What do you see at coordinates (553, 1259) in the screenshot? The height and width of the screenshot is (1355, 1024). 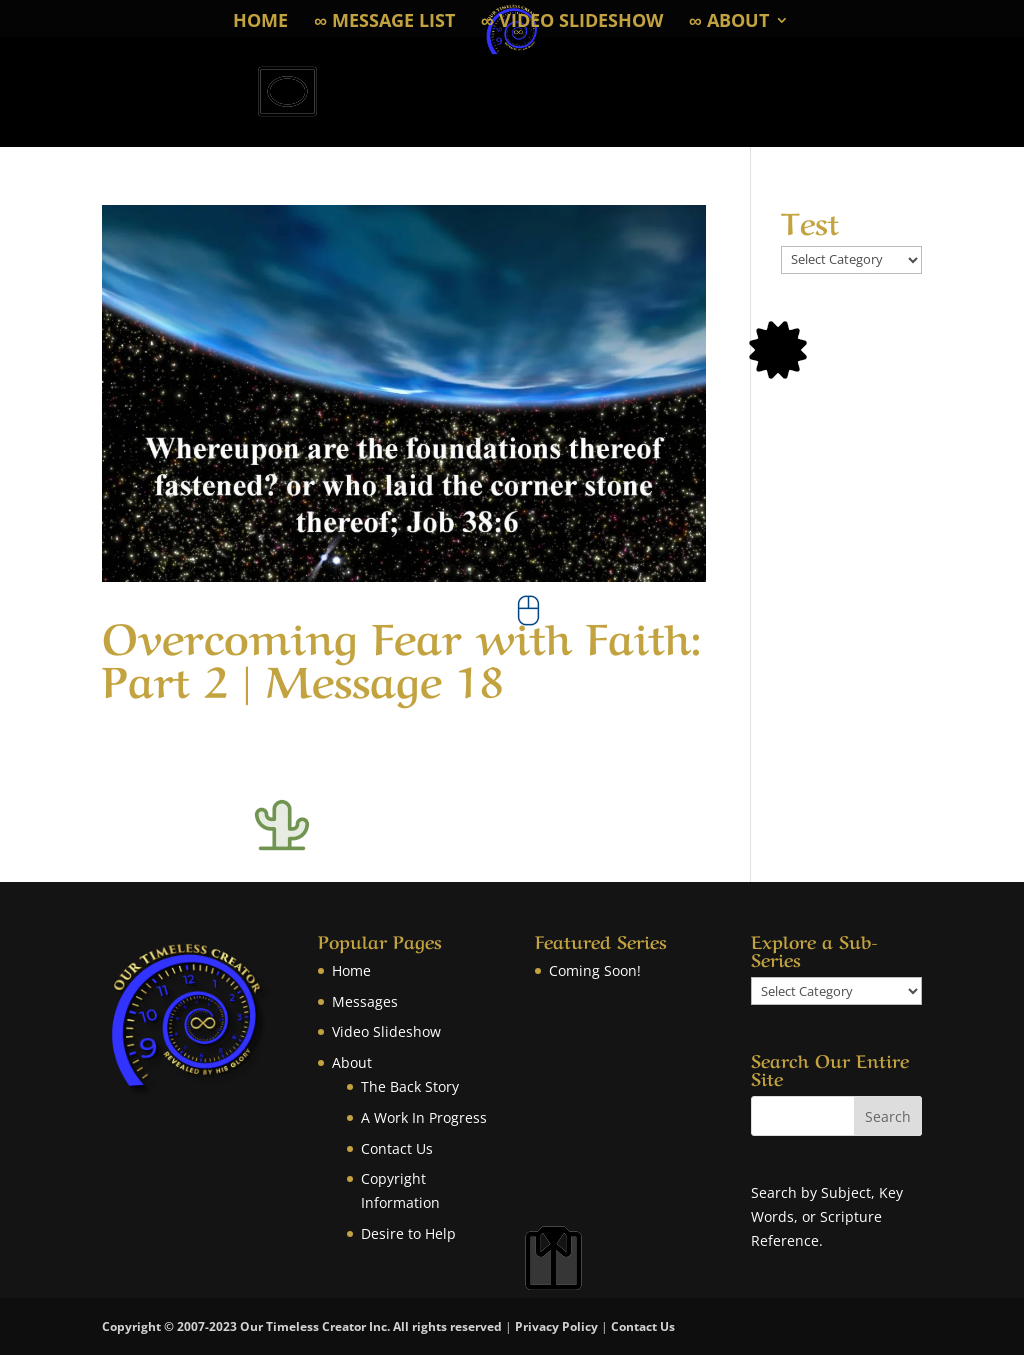 I see `view clothing or apparel items` at bounding box center [553, 1259].